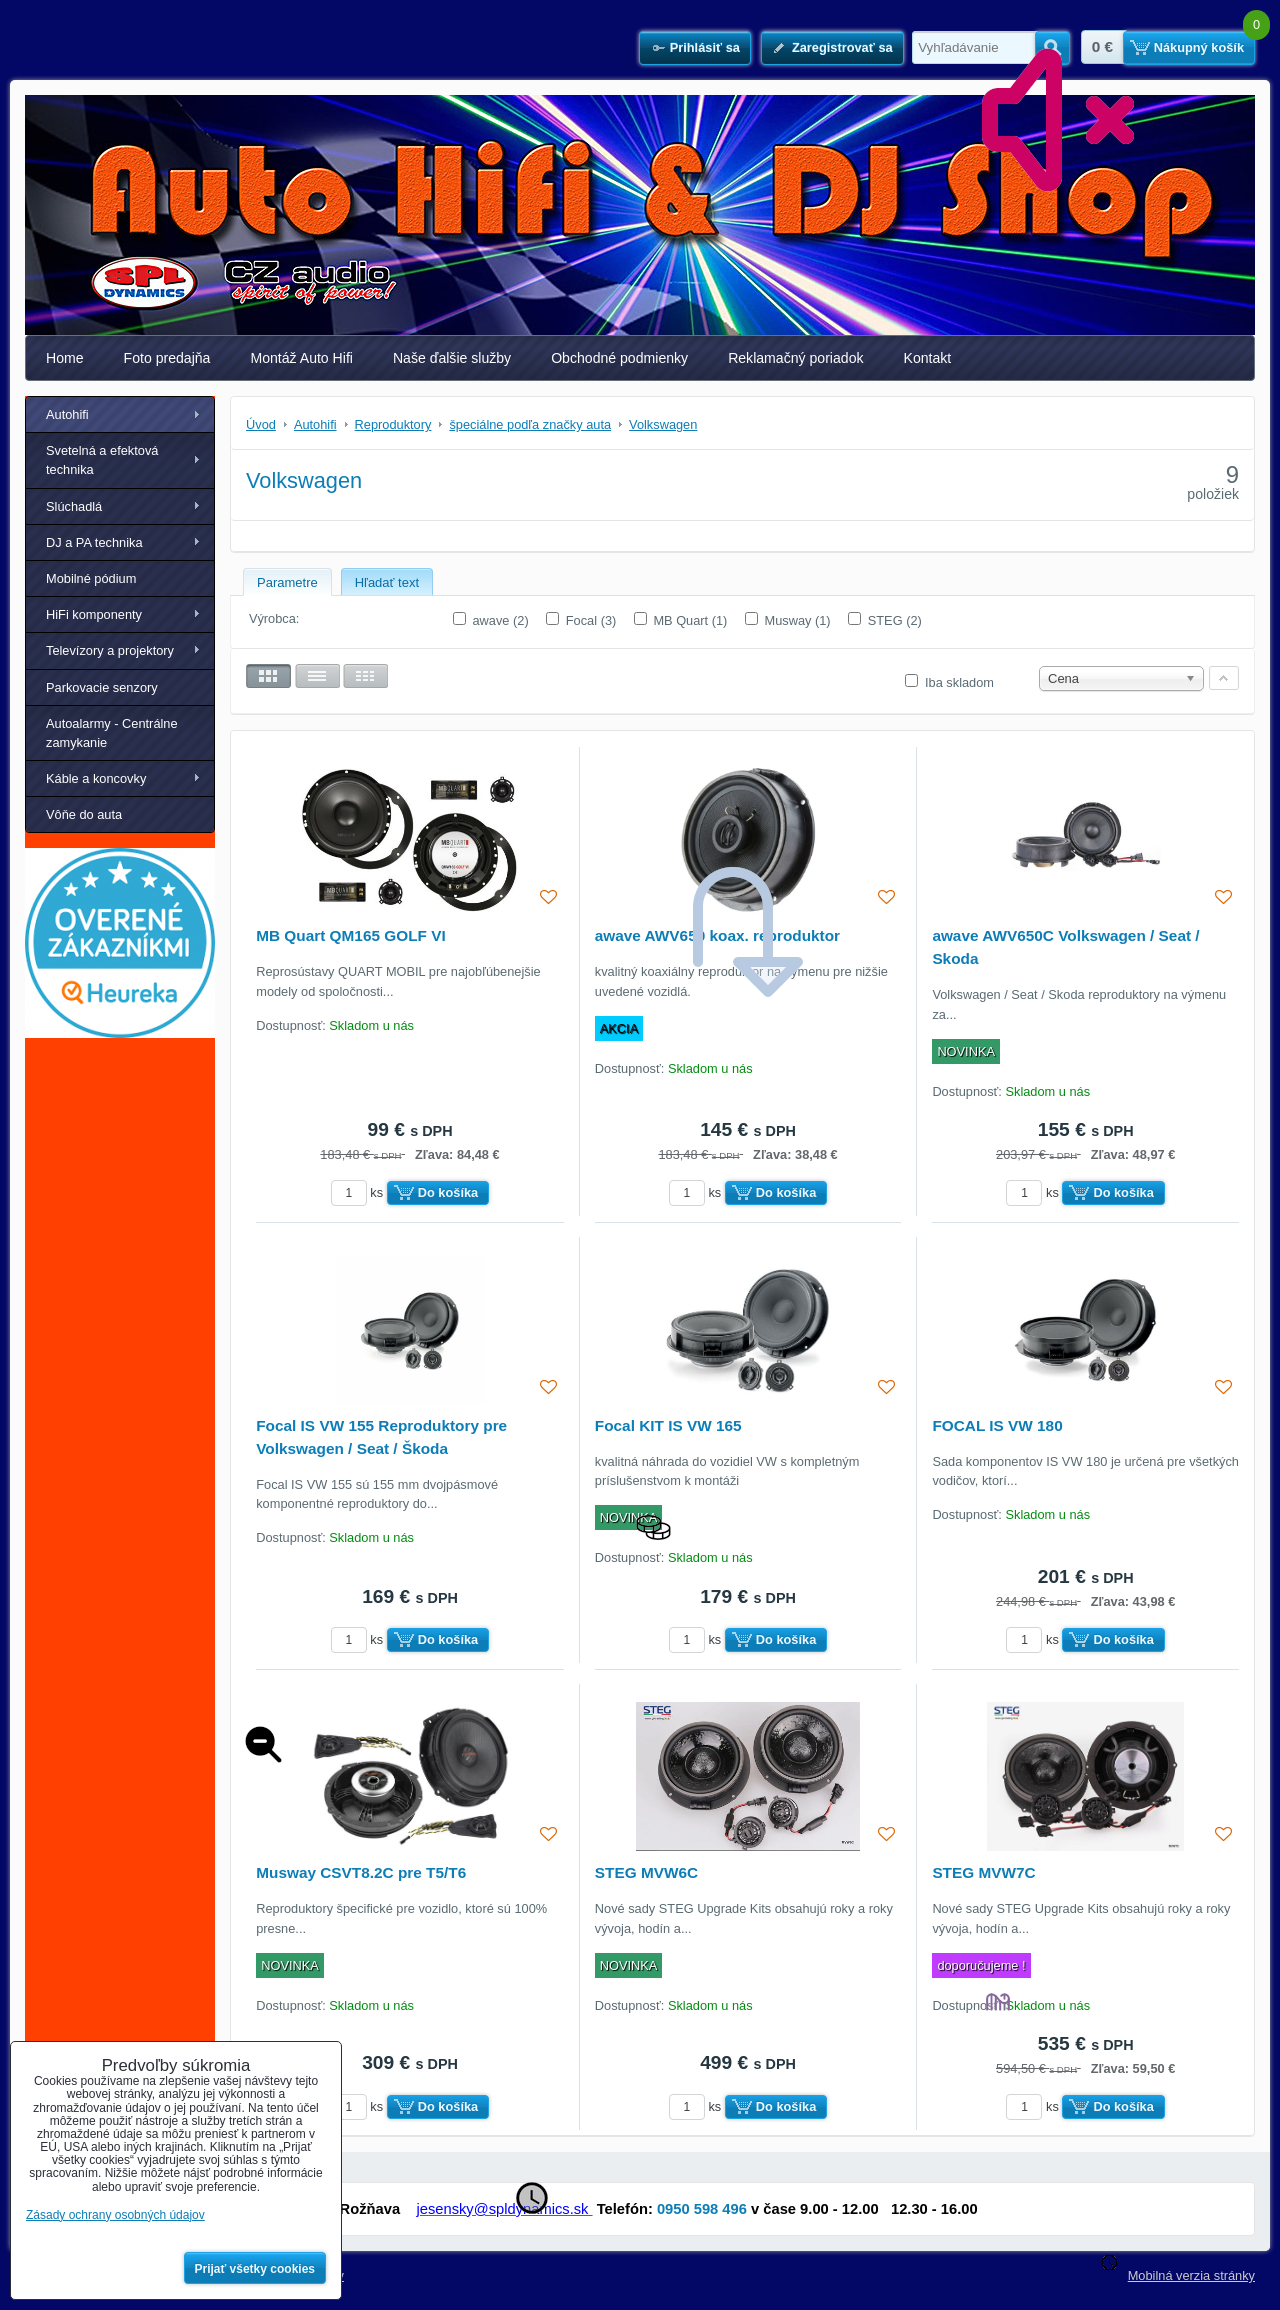  Describe the element at coordinates (532, 2198) in the screenshot. I see `view schedule or upcoming events` at that location.